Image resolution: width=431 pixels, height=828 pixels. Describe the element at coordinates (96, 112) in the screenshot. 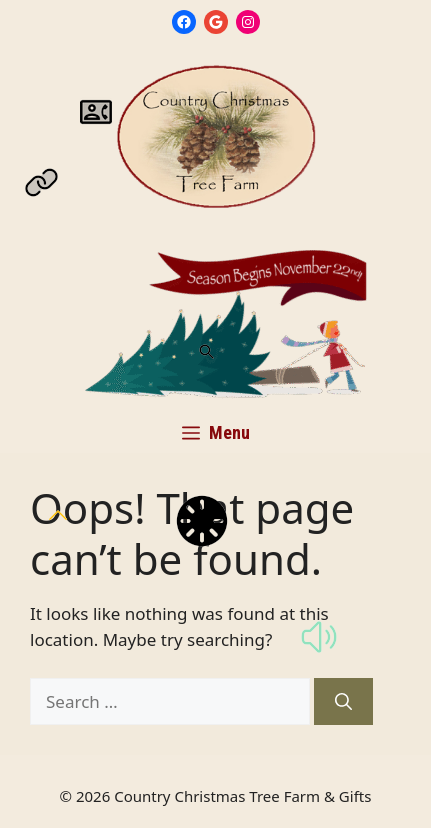

I see `view contact's phone information` at that location.